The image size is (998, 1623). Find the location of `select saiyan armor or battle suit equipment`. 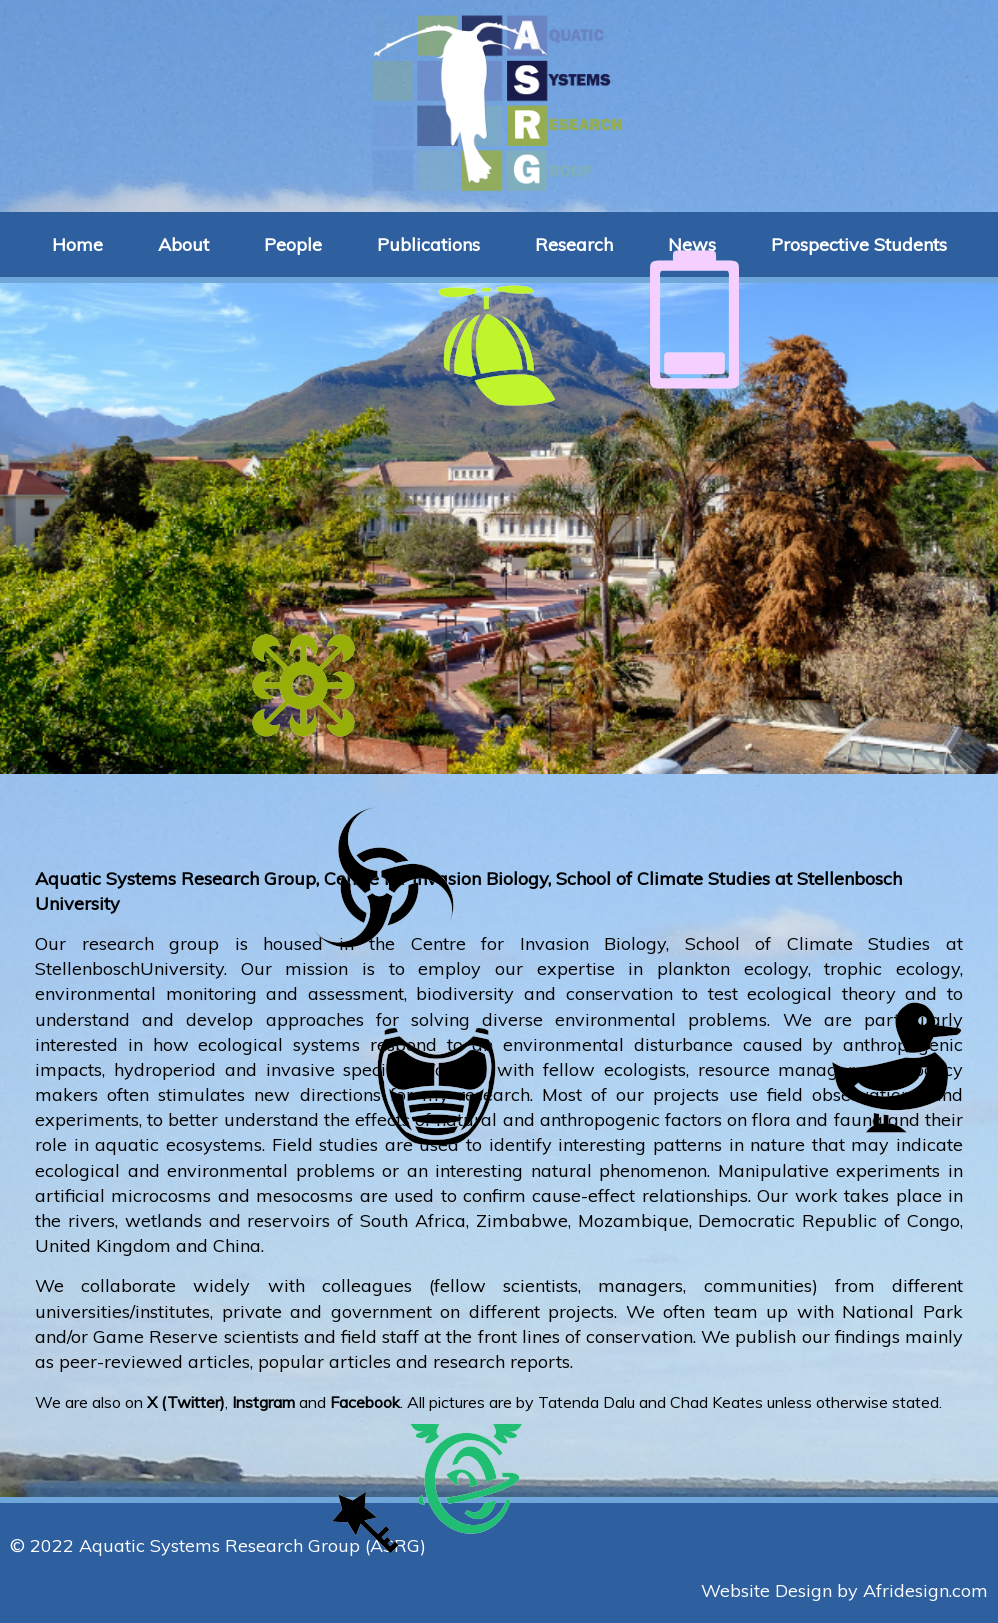

select saiyan armor or battle suit equipment is located at coordinates (436, 1084).